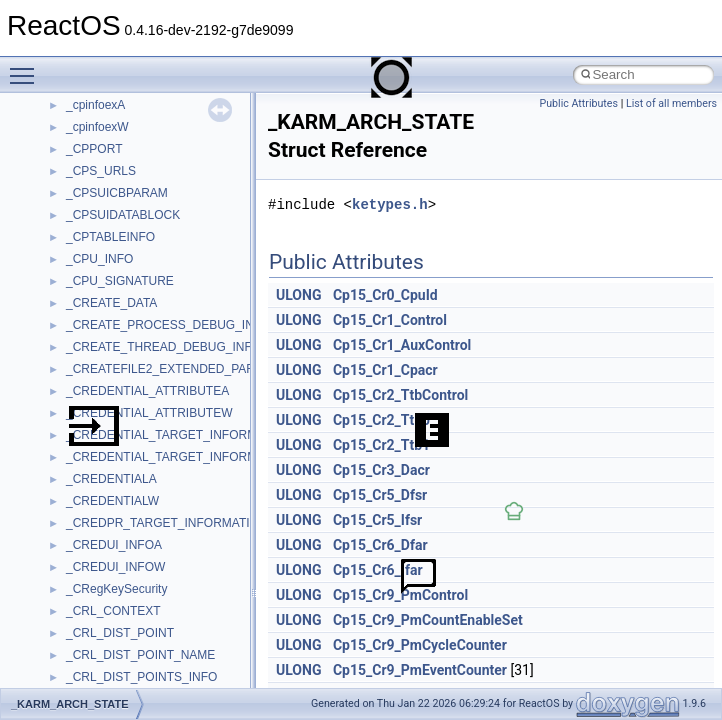  I want to click on access cooking or recipe features, so click(514, 511).